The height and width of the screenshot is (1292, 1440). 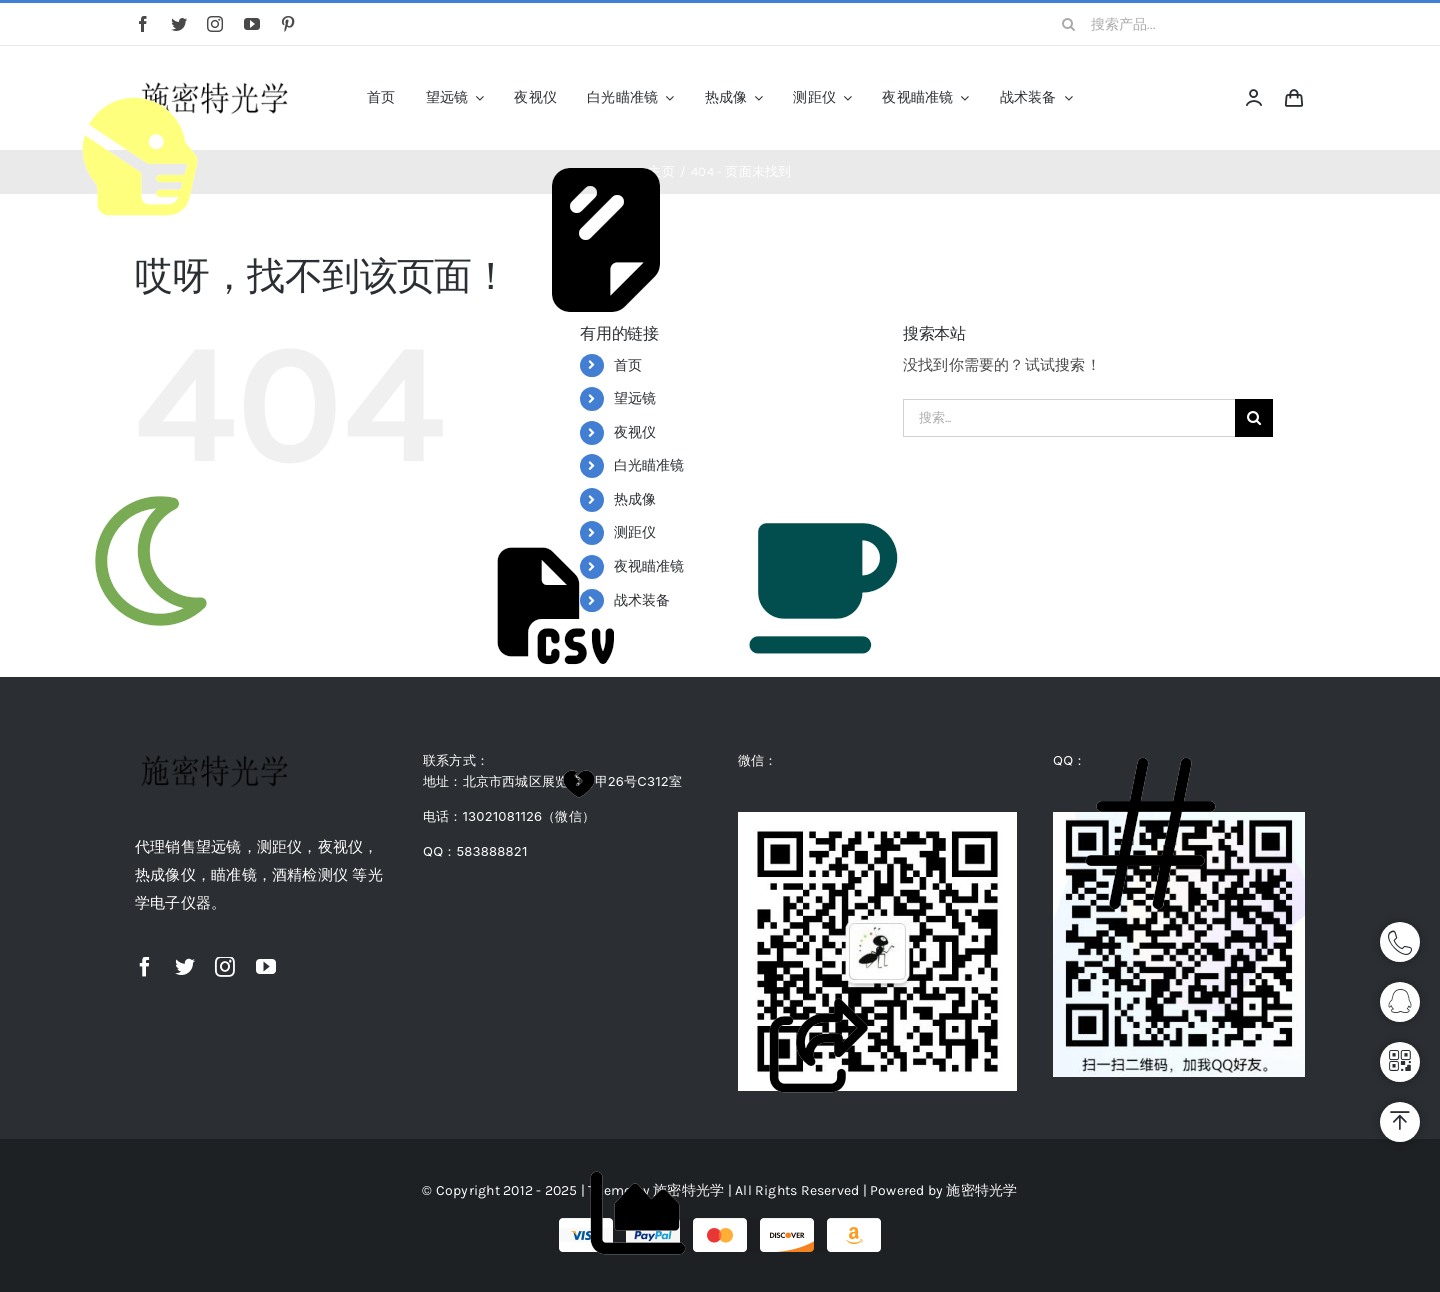 What do you see at coordinates (579, 783) in the screenshot?
I see `unlike or remove from favorites` at bounding box center [579, 783].